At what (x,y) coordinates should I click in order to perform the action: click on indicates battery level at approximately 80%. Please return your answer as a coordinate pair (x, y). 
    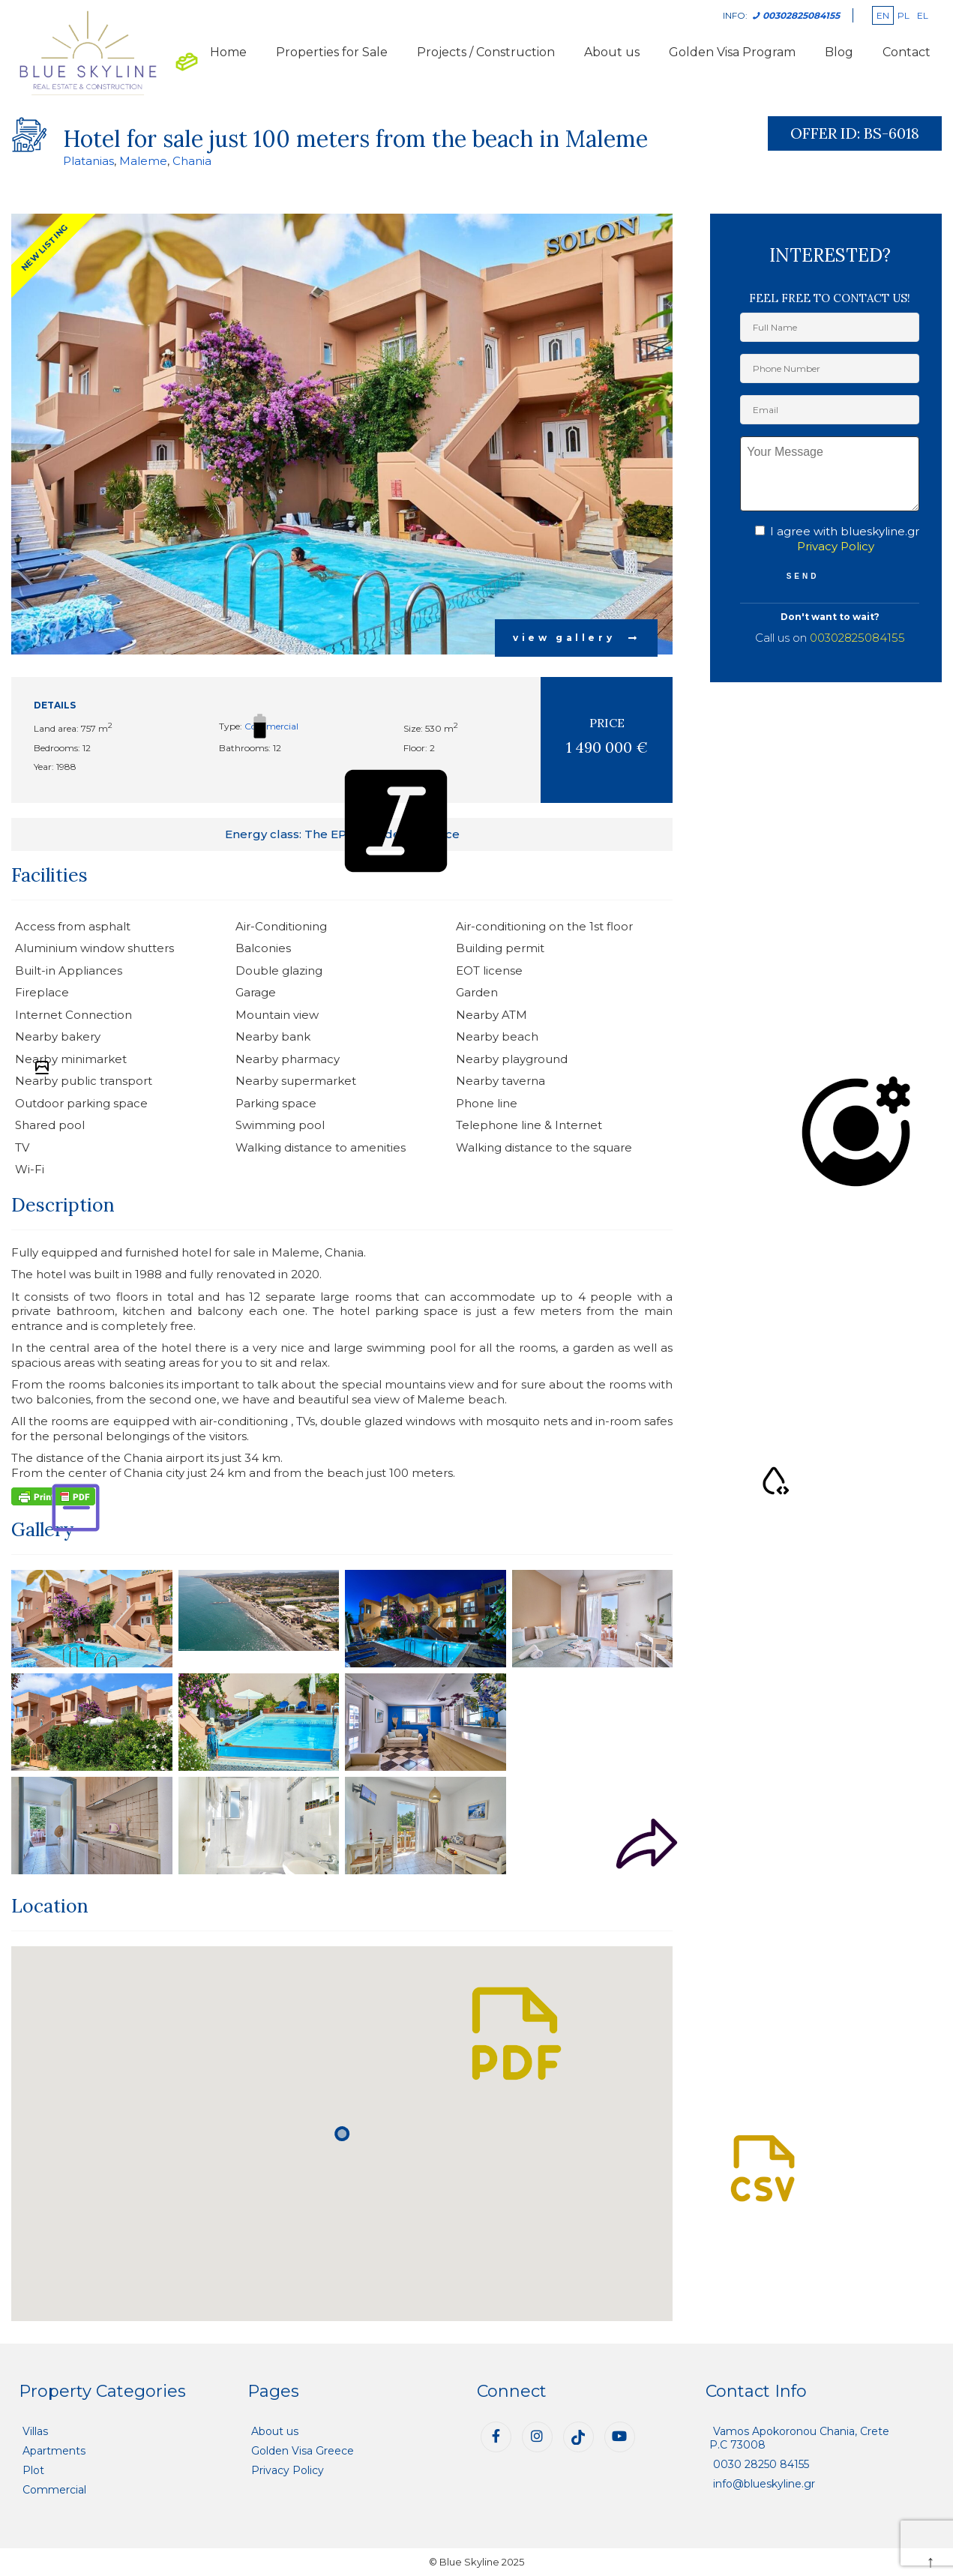
    Looking at the image, I should click on (259, 726).